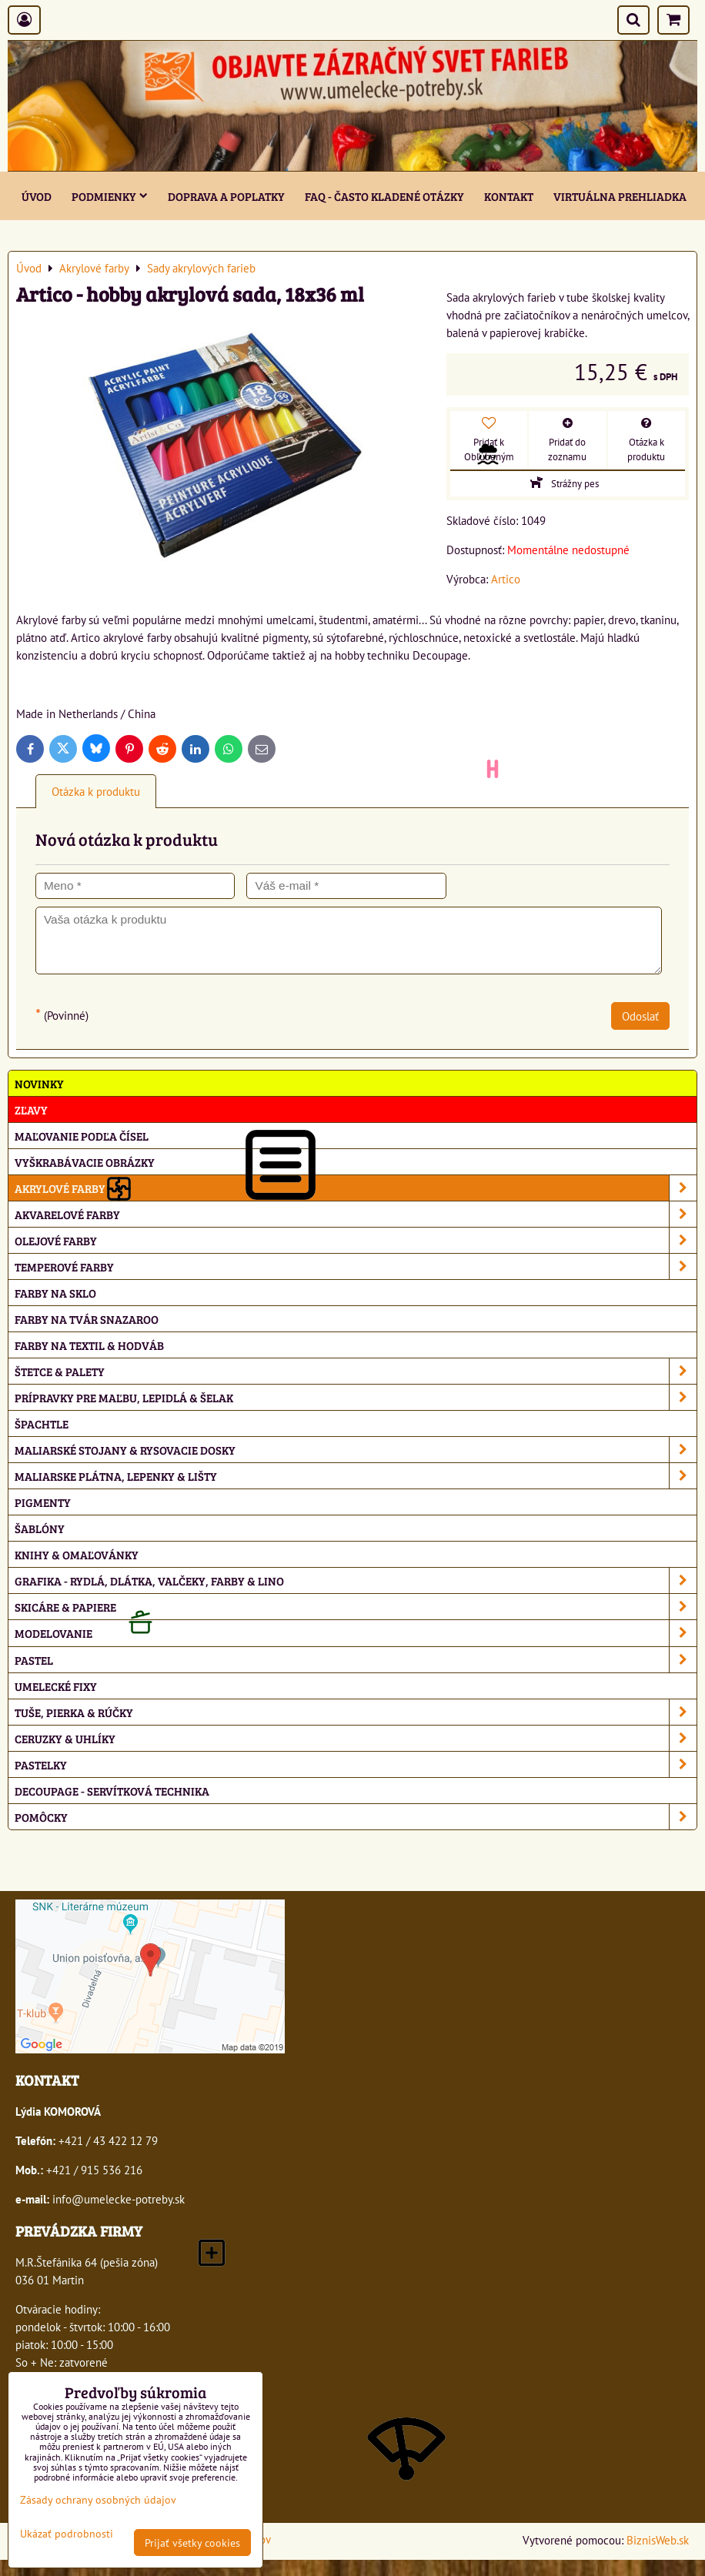  Describe the element at coordinates (493, 769) in the screenshot. I see `indicates heading or header formatting option` at that location.